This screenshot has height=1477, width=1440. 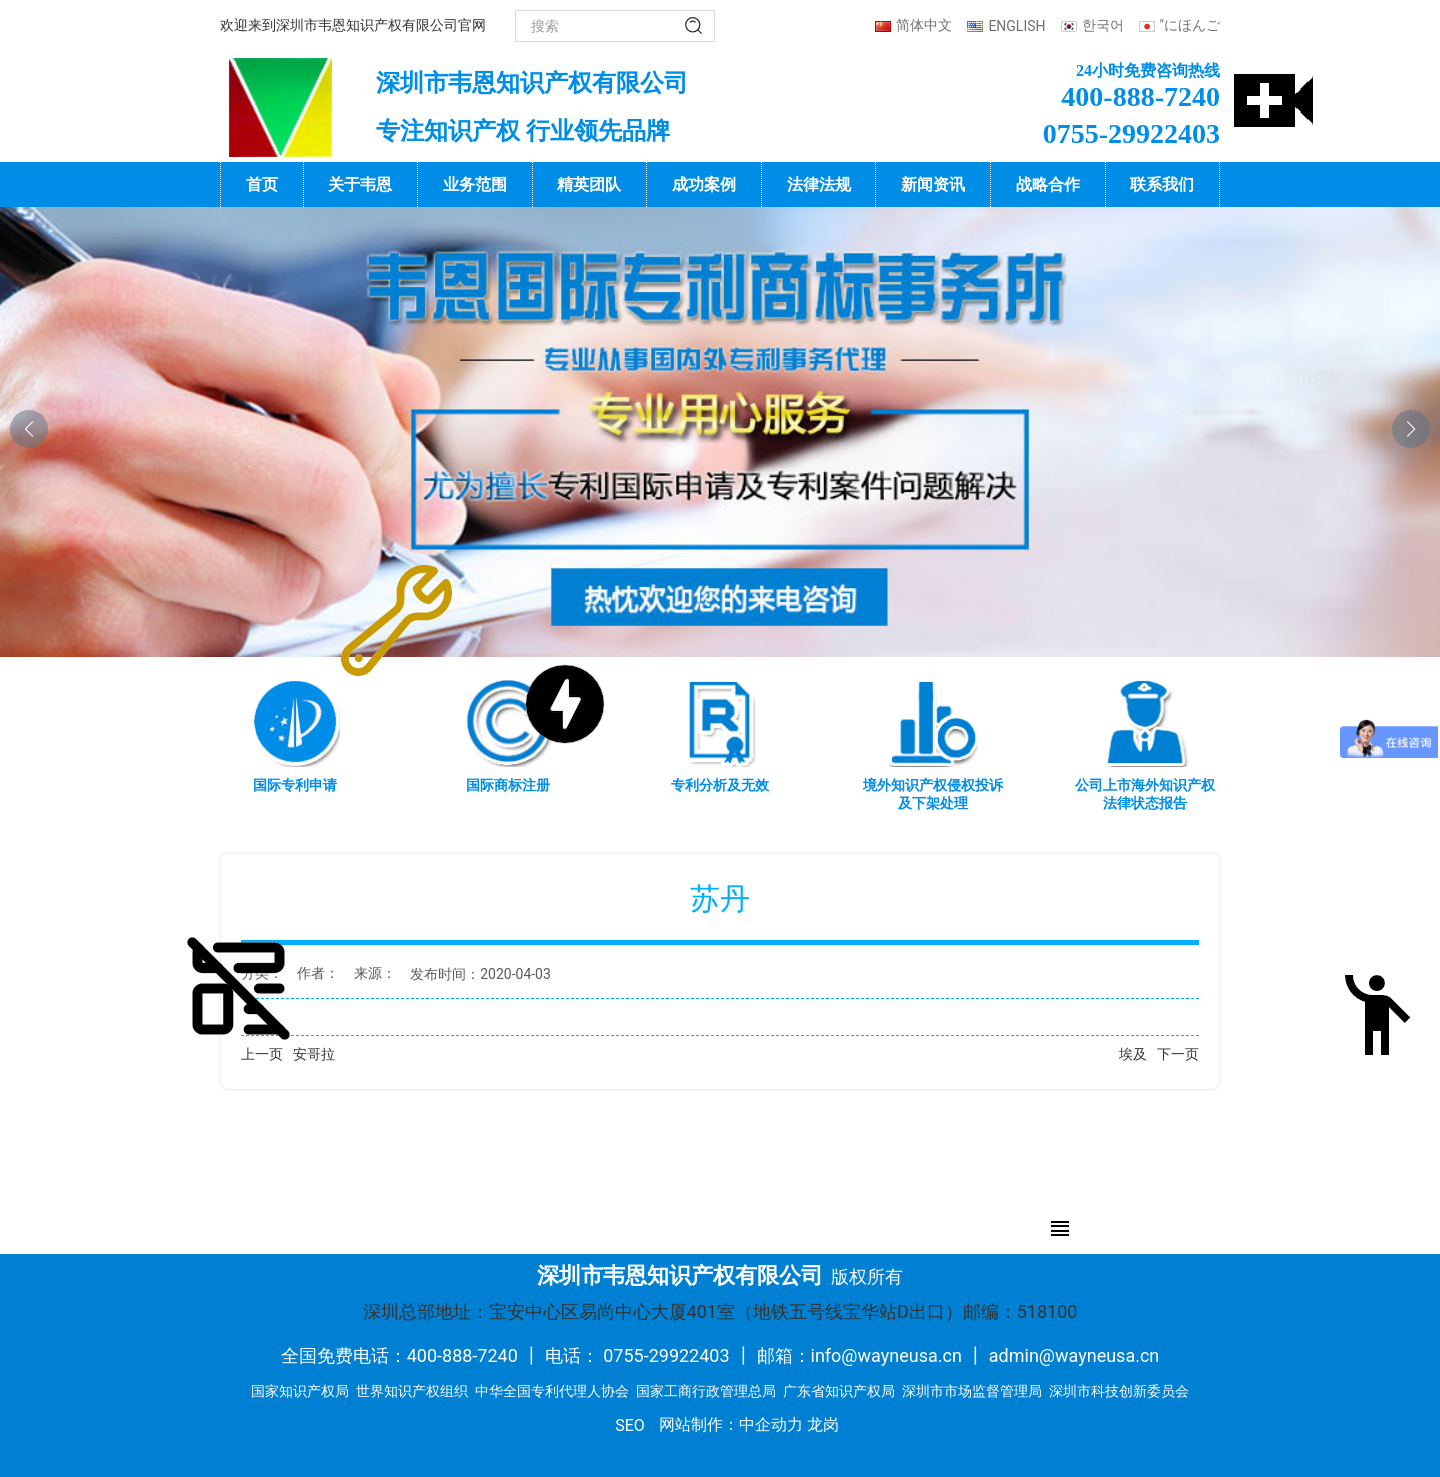 What do you see at coordinates (238, 988) in the screenshot?
I see `disable template mode` at bounding box center [238, 988].